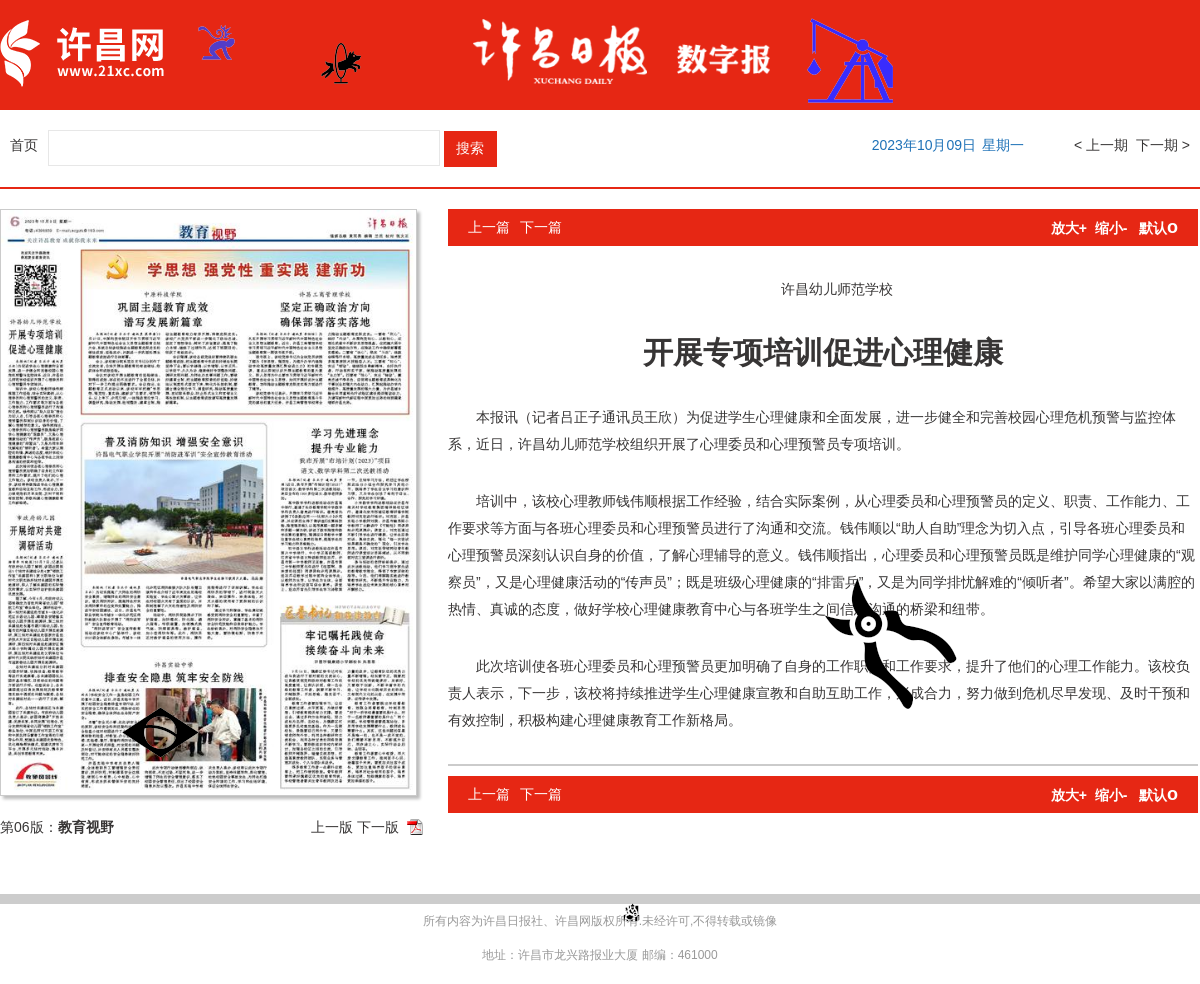 This screenshot has height=984, width=1200. What do you see at coordinates (341, 63) in the screenshot?
I see `access pet training or agility games` at bounding box center [341, 63].